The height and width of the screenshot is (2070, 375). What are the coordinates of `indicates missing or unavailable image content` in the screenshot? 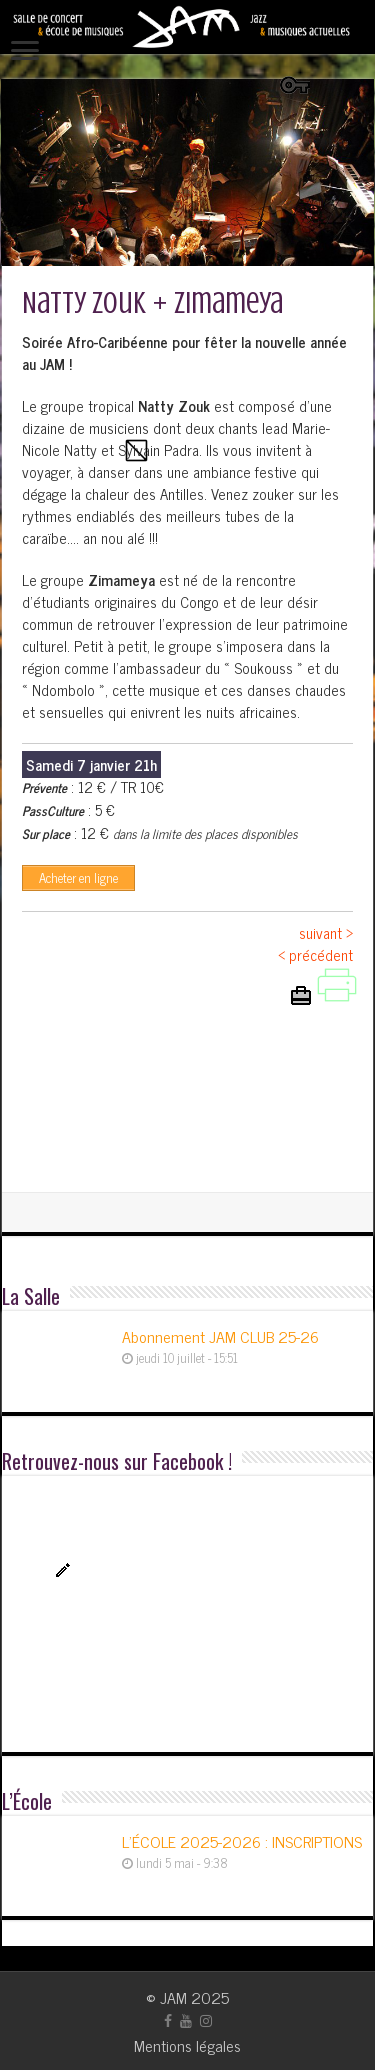 It's located at (136, 450).